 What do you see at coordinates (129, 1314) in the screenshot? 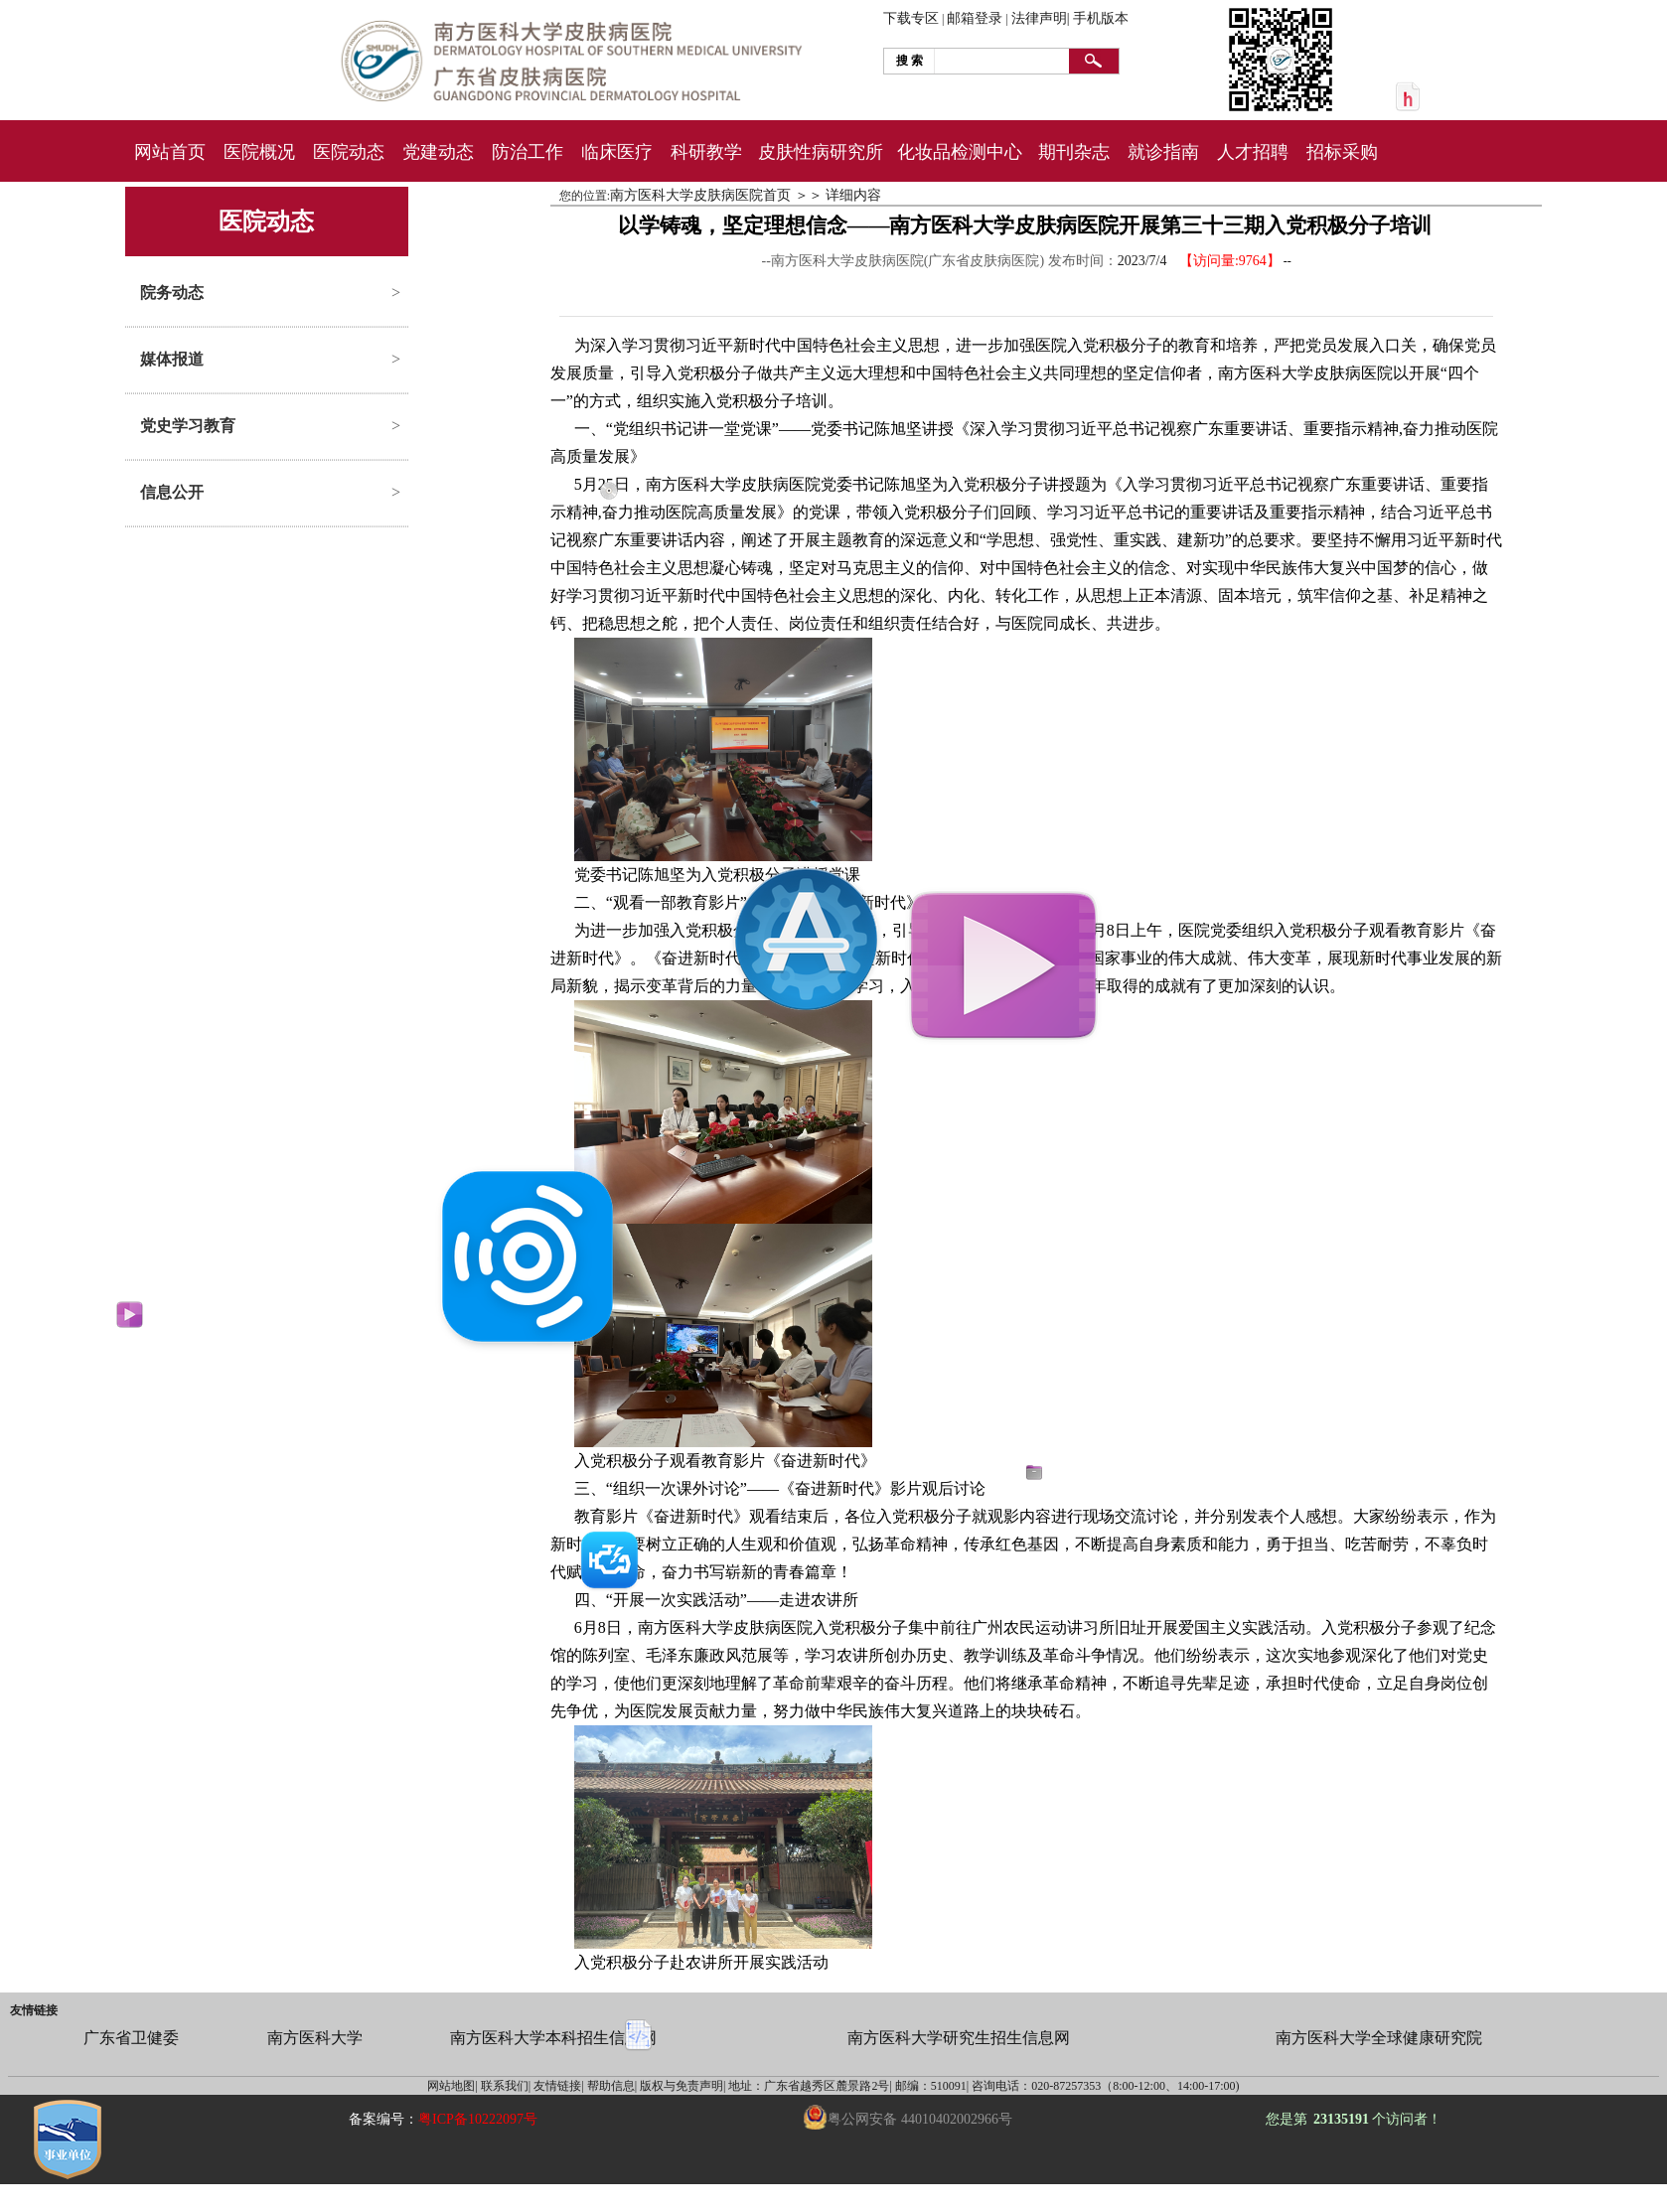
I see `access media codec settings` at bounding box center [129, 1314].